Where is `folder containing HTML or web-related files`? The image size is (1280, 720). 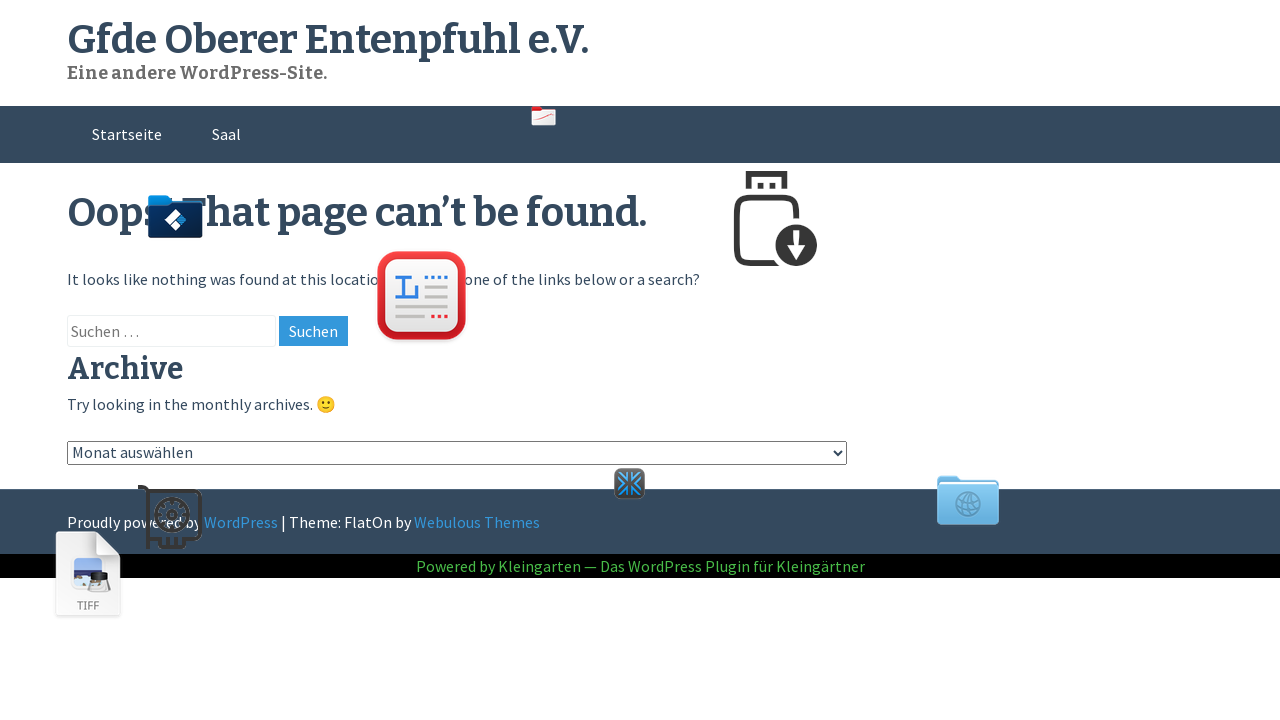
folder containing HTML or web-related files is located at coordinates (968, 500).